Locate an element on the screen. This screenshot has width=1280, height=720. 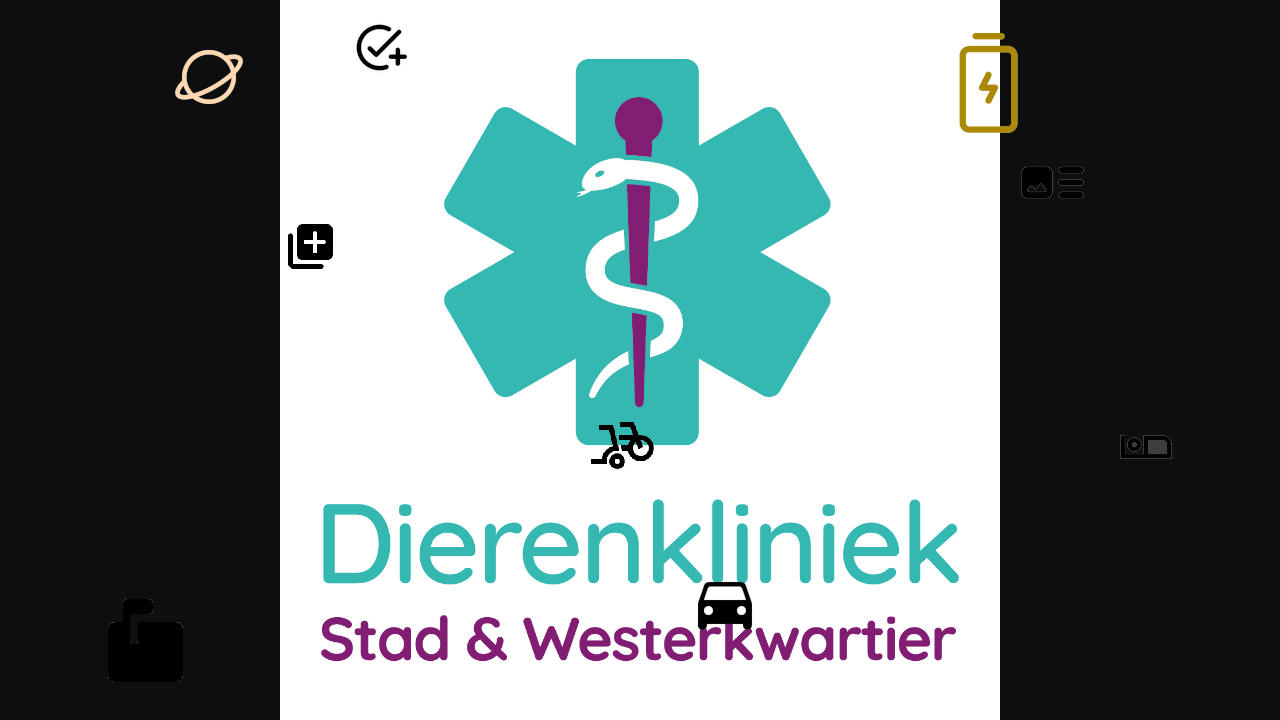
select a first-class or business suite seat is located at coordinates (1146, 447).